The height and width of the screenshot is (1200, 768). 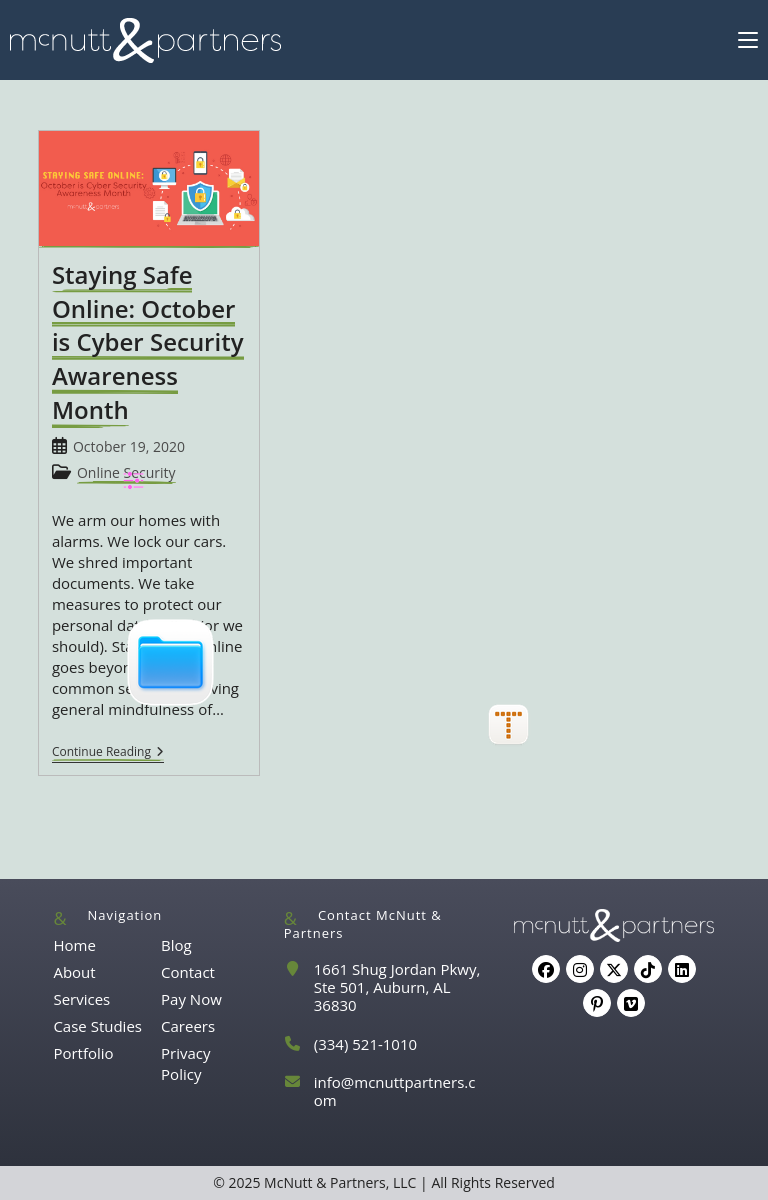 I want to click on open tipp10 typing tutor application, so click(x=508, y=724).